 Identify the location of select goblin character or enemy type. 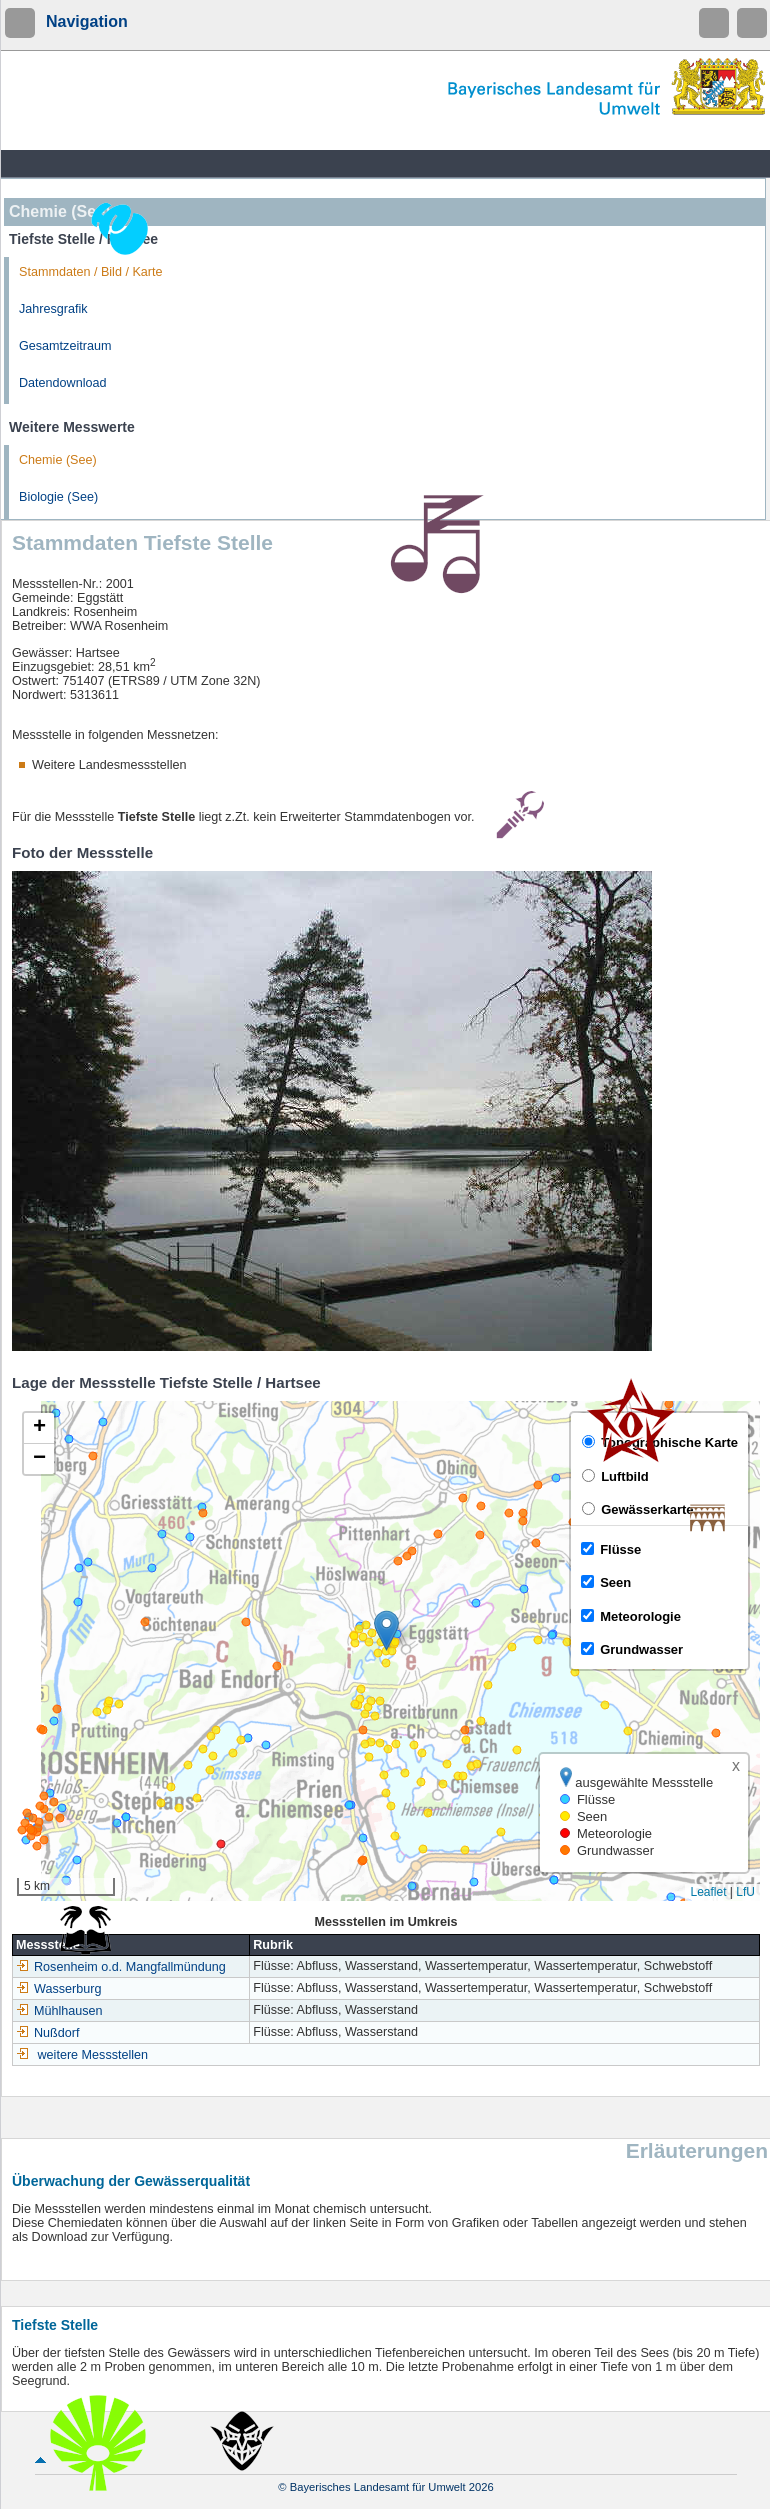
(242, 2441).